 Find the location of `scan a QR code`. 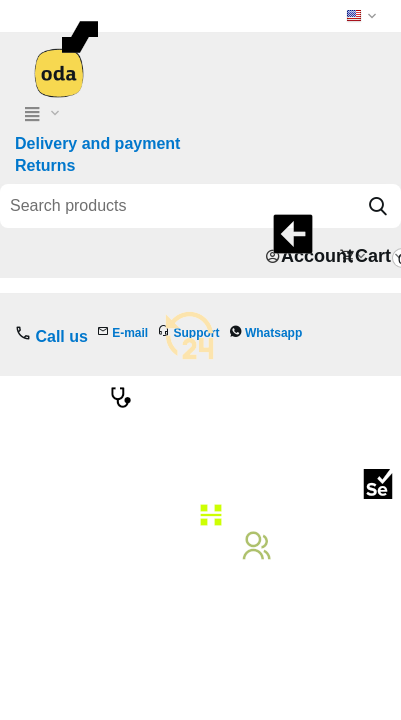

scan a QR code is located at coordinates (211, 515).